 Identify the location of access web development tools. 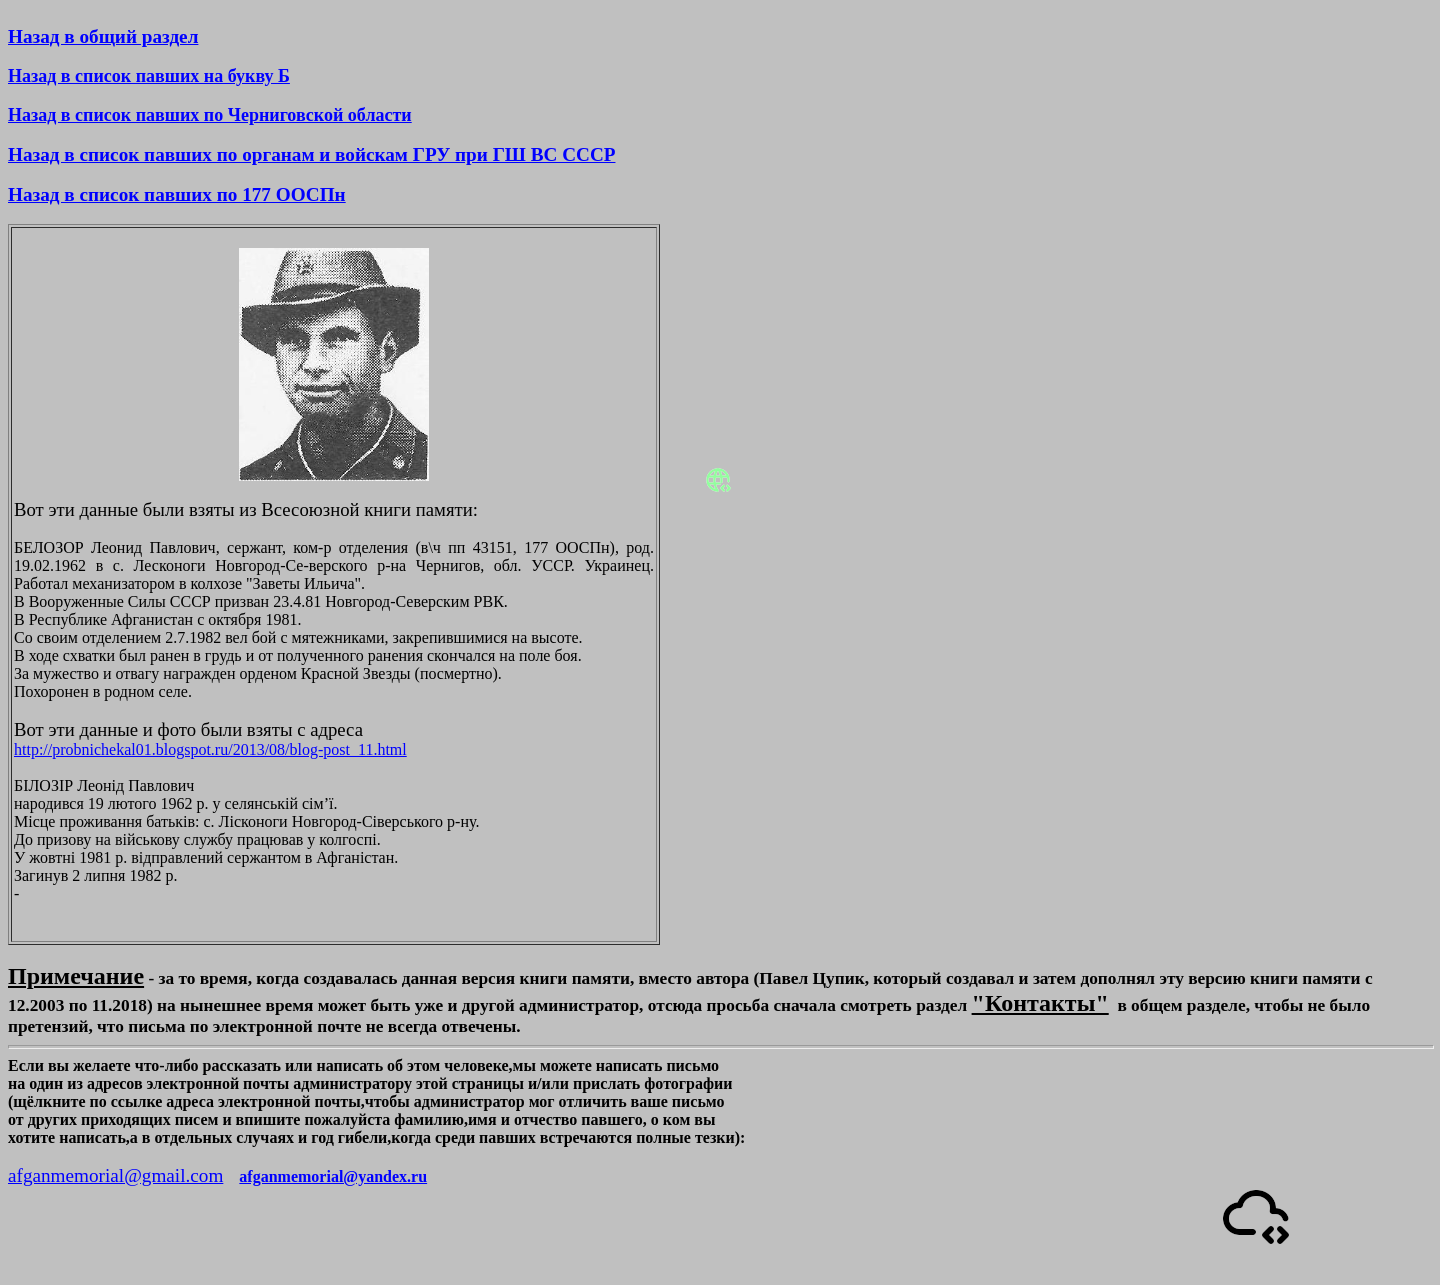
(718, 480).